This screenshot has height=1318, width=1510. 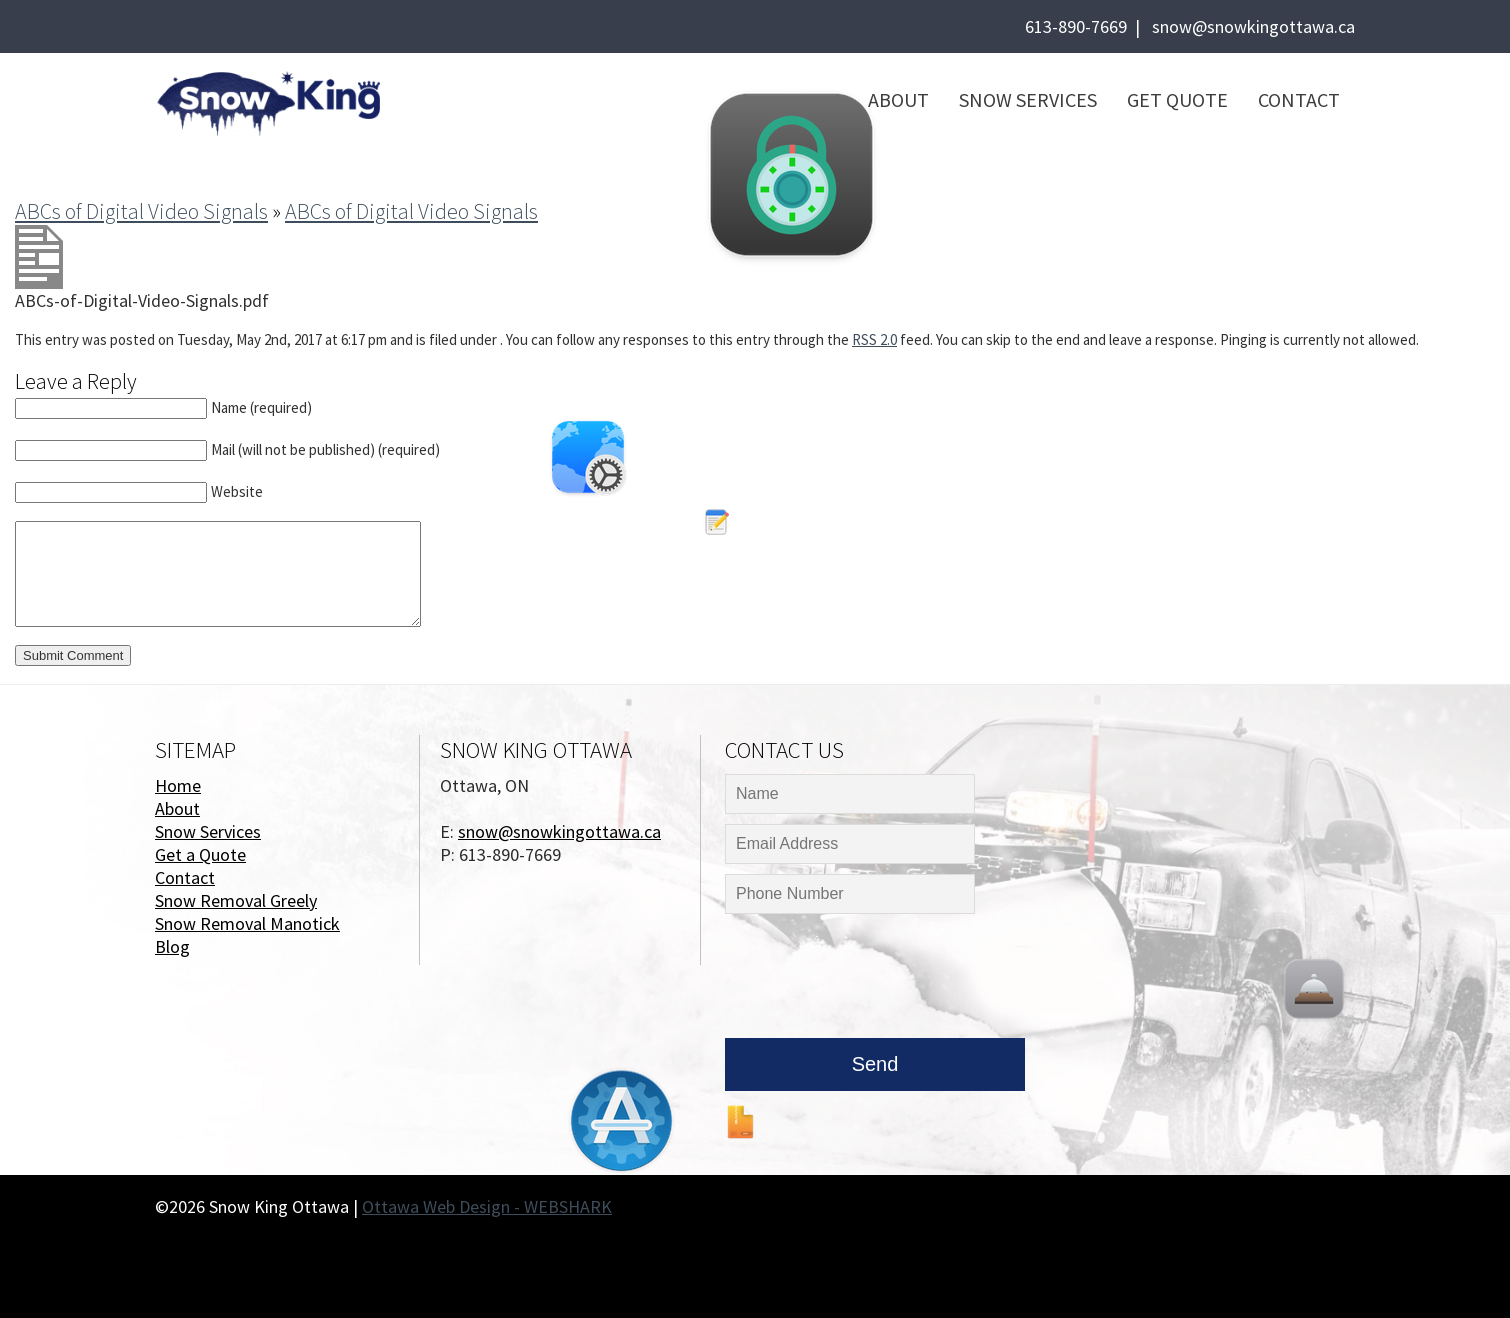 What do you see at coordinates (621, 1120) in the screenshot?
I see `open software properties and driver settings` at bounding box center [621, 1120].